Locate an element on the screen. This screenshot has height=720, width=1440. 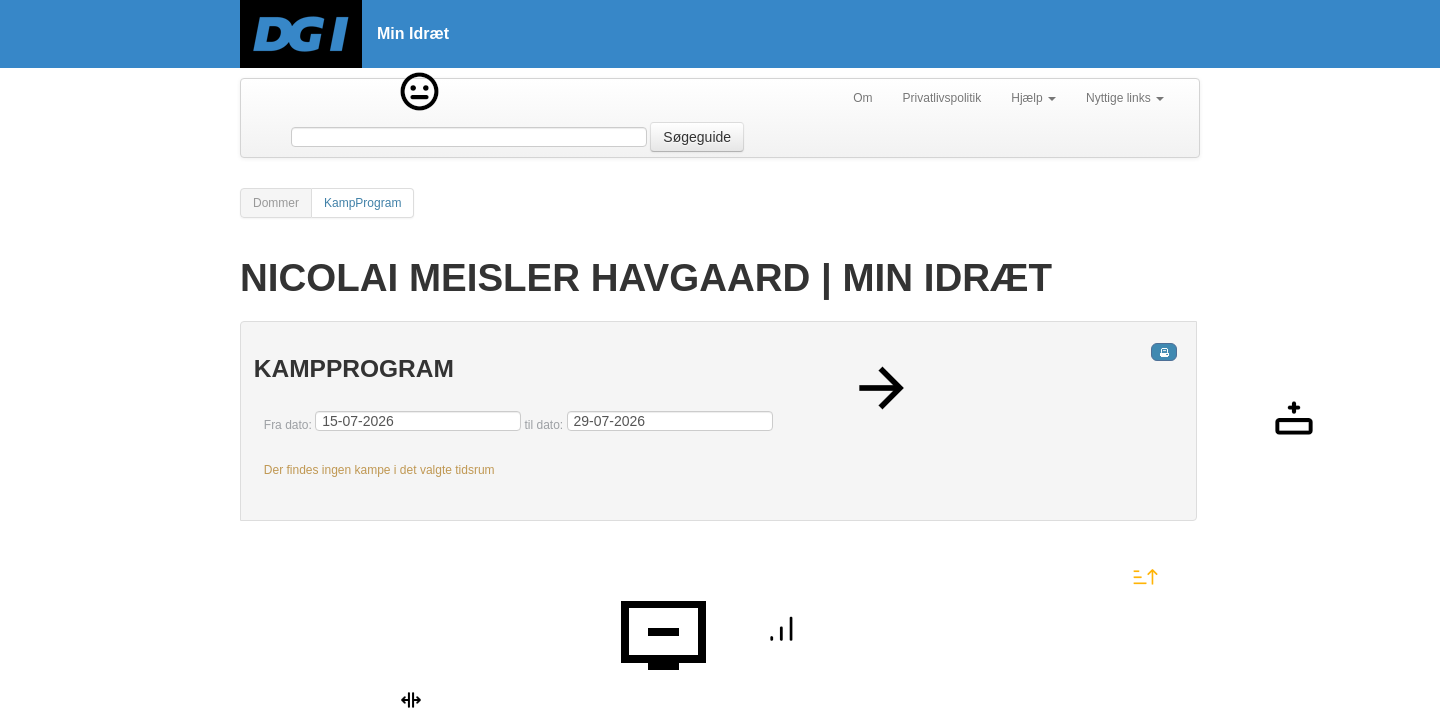
remove item from media queue is located at coordinates (663, 635).